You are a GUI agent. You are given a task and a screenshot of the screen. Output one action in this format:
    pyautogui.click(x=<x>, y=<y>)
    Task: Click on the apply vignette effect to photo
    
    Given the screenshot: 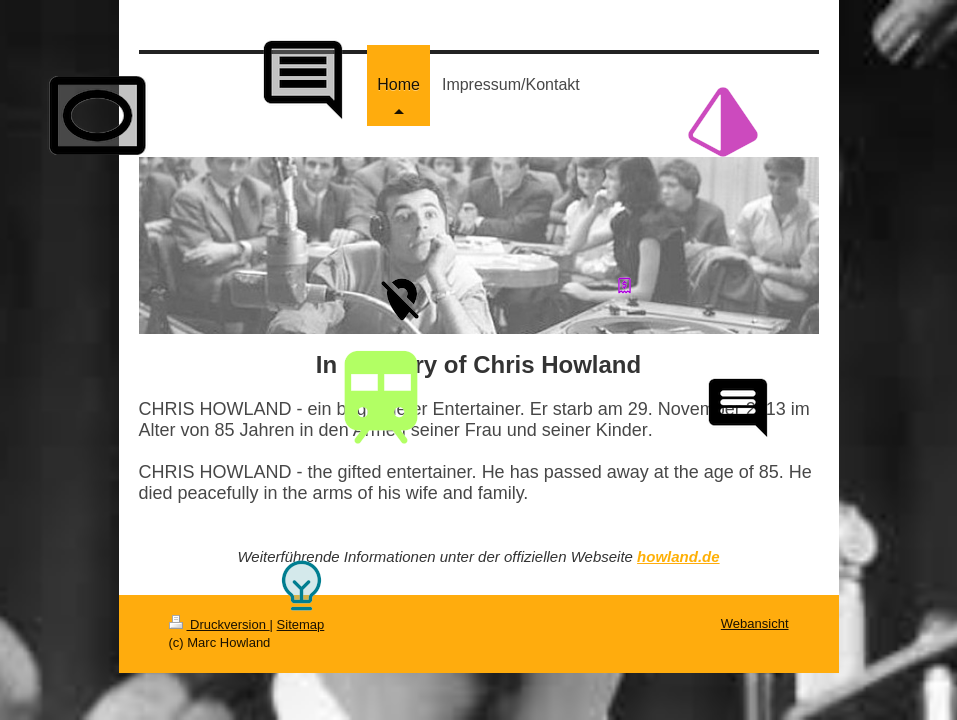 What is the action you would take?
    pyautogui.click(x=97, y=115)
    